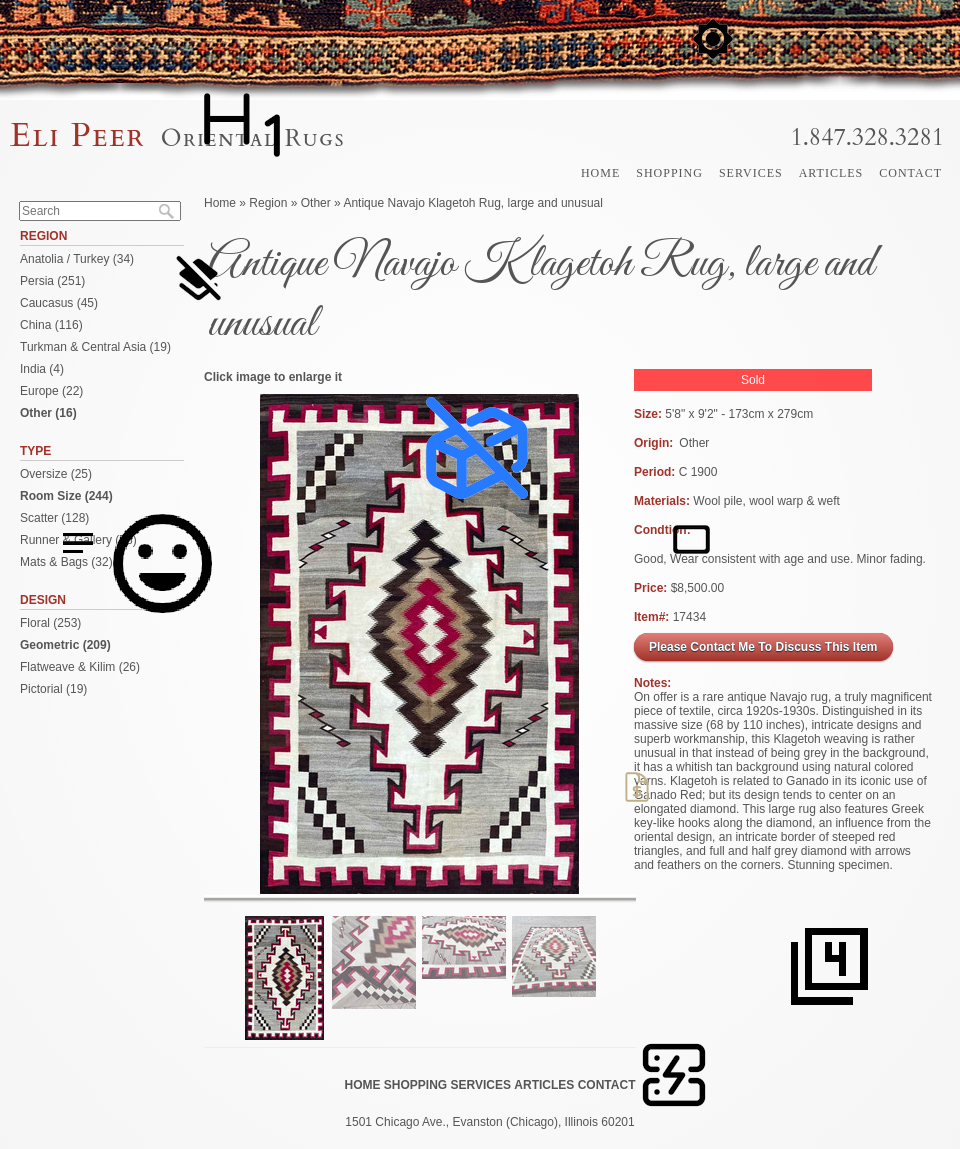 This screenshot has width=960, height=1149. What do you see at coordinates (477, 448) in the screenshot?
I see `disable 3D view mode` at bounding box center [477, 448].